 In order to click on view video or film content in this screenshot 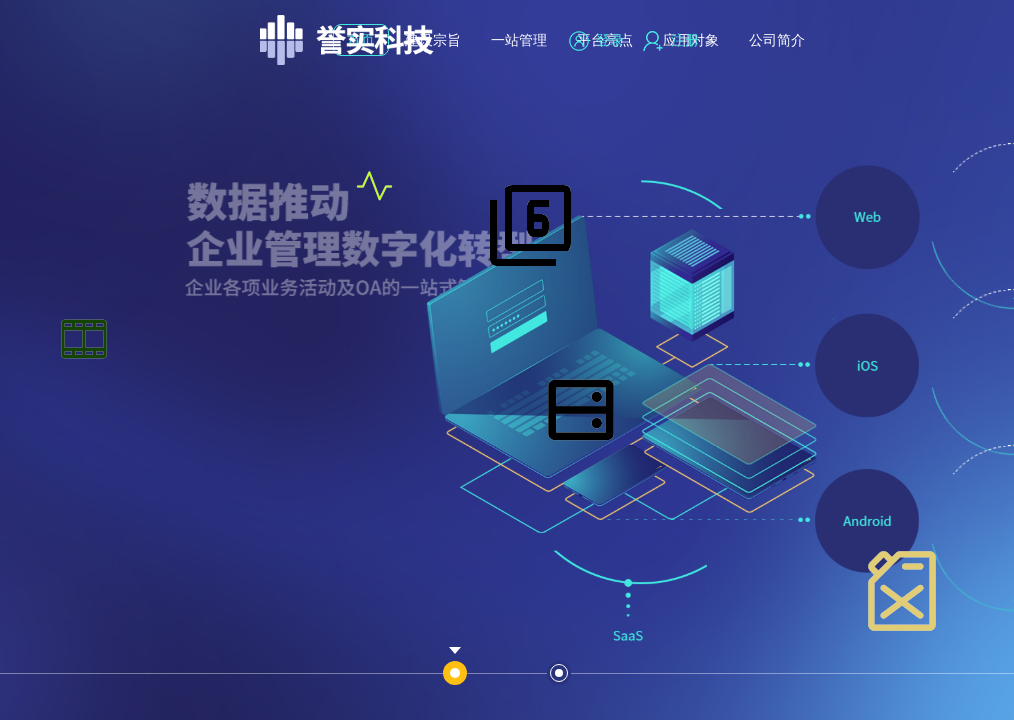, I will do `click(84, 339)`.